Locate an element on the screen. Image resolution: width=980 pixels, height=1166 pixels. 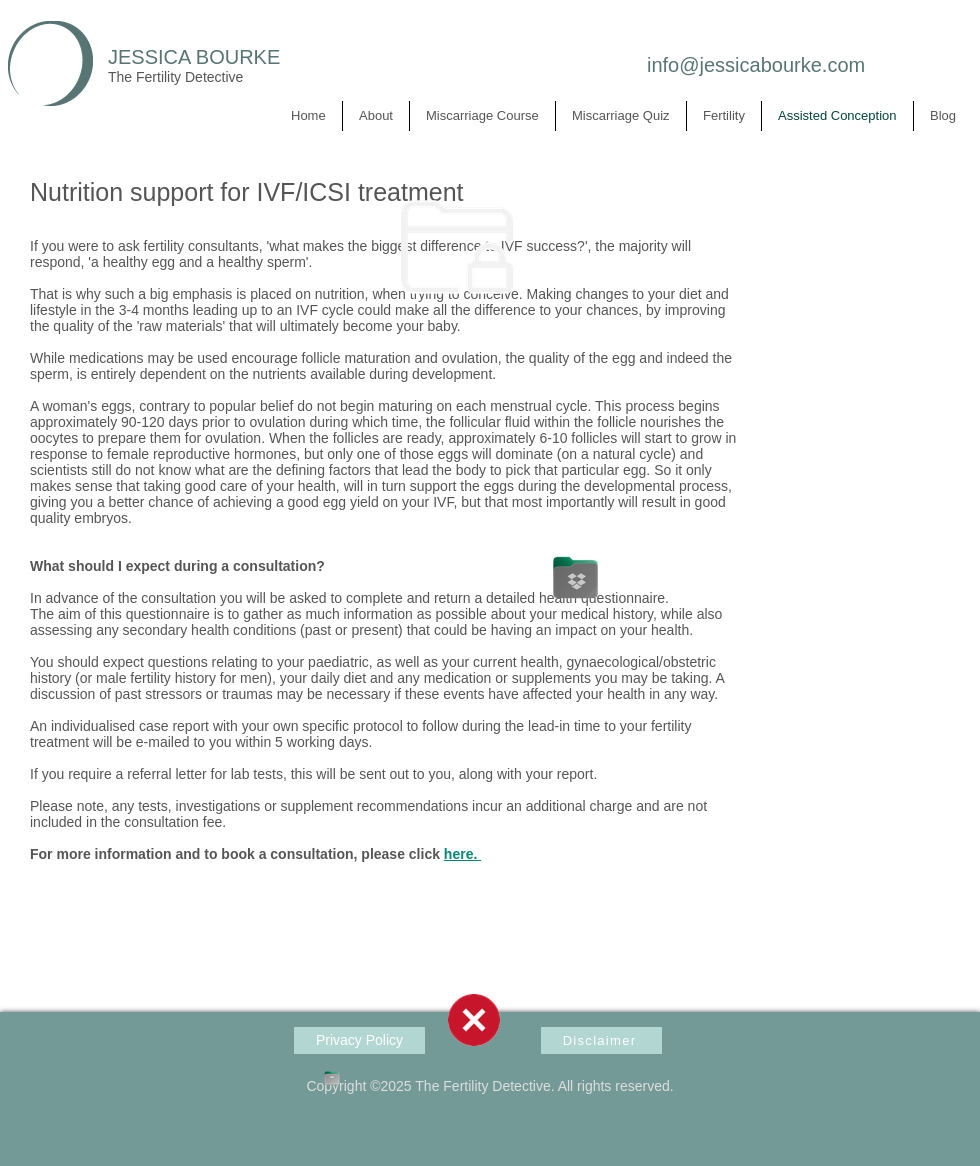
open your Dropbox synced folder is located at coordinates (575, 577).